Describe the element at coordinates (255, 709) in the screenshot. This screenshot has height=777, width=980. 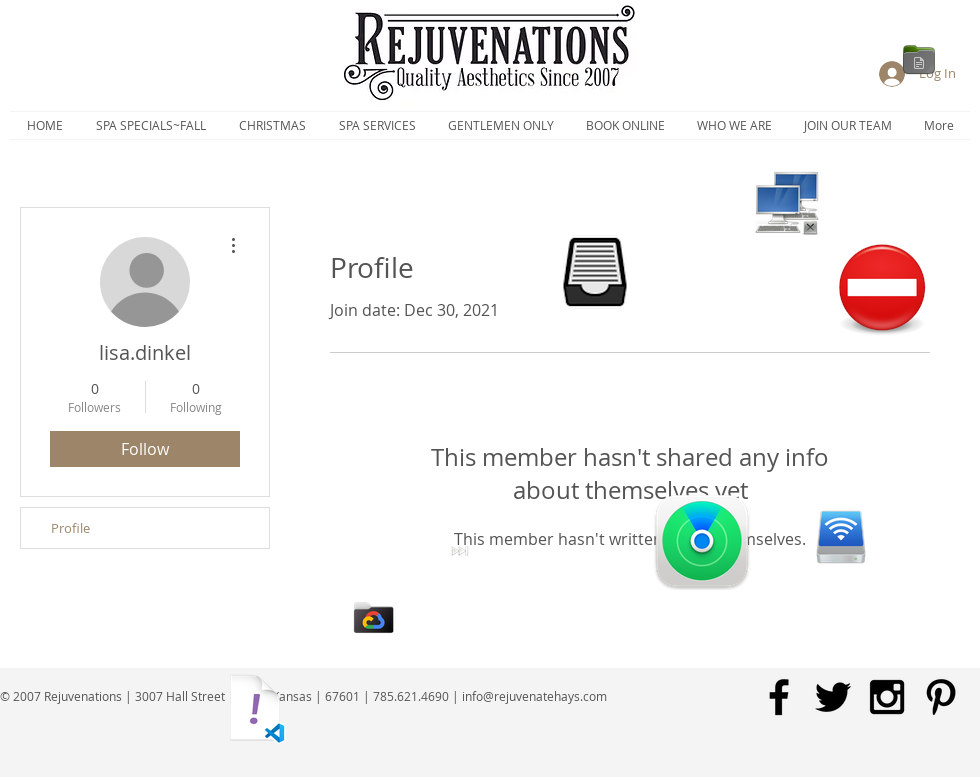
I see `yaml file type in Visual Studio Code` at that location.